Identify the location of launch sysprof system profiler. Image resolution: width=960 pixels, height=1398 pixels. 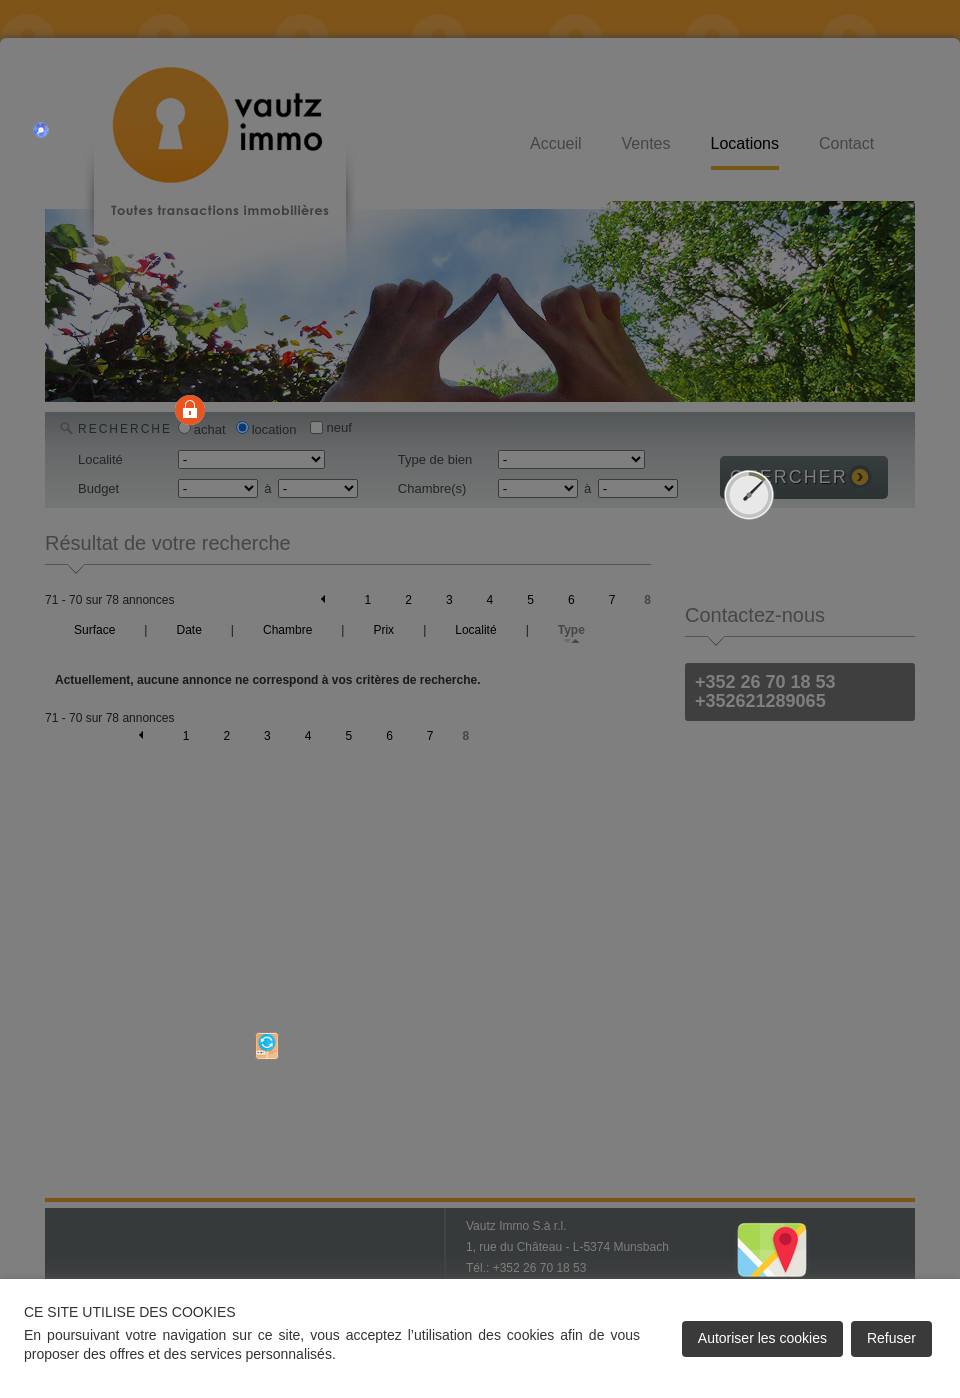
(749, 495).